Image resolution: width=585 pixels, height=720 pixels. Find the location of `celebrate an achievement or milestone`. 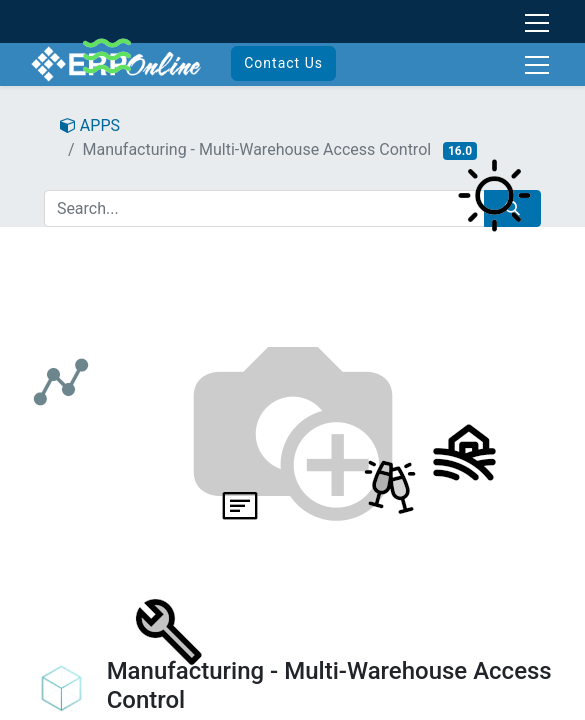

celebrate an achievement or milestone is located at coordinates (391, 487).